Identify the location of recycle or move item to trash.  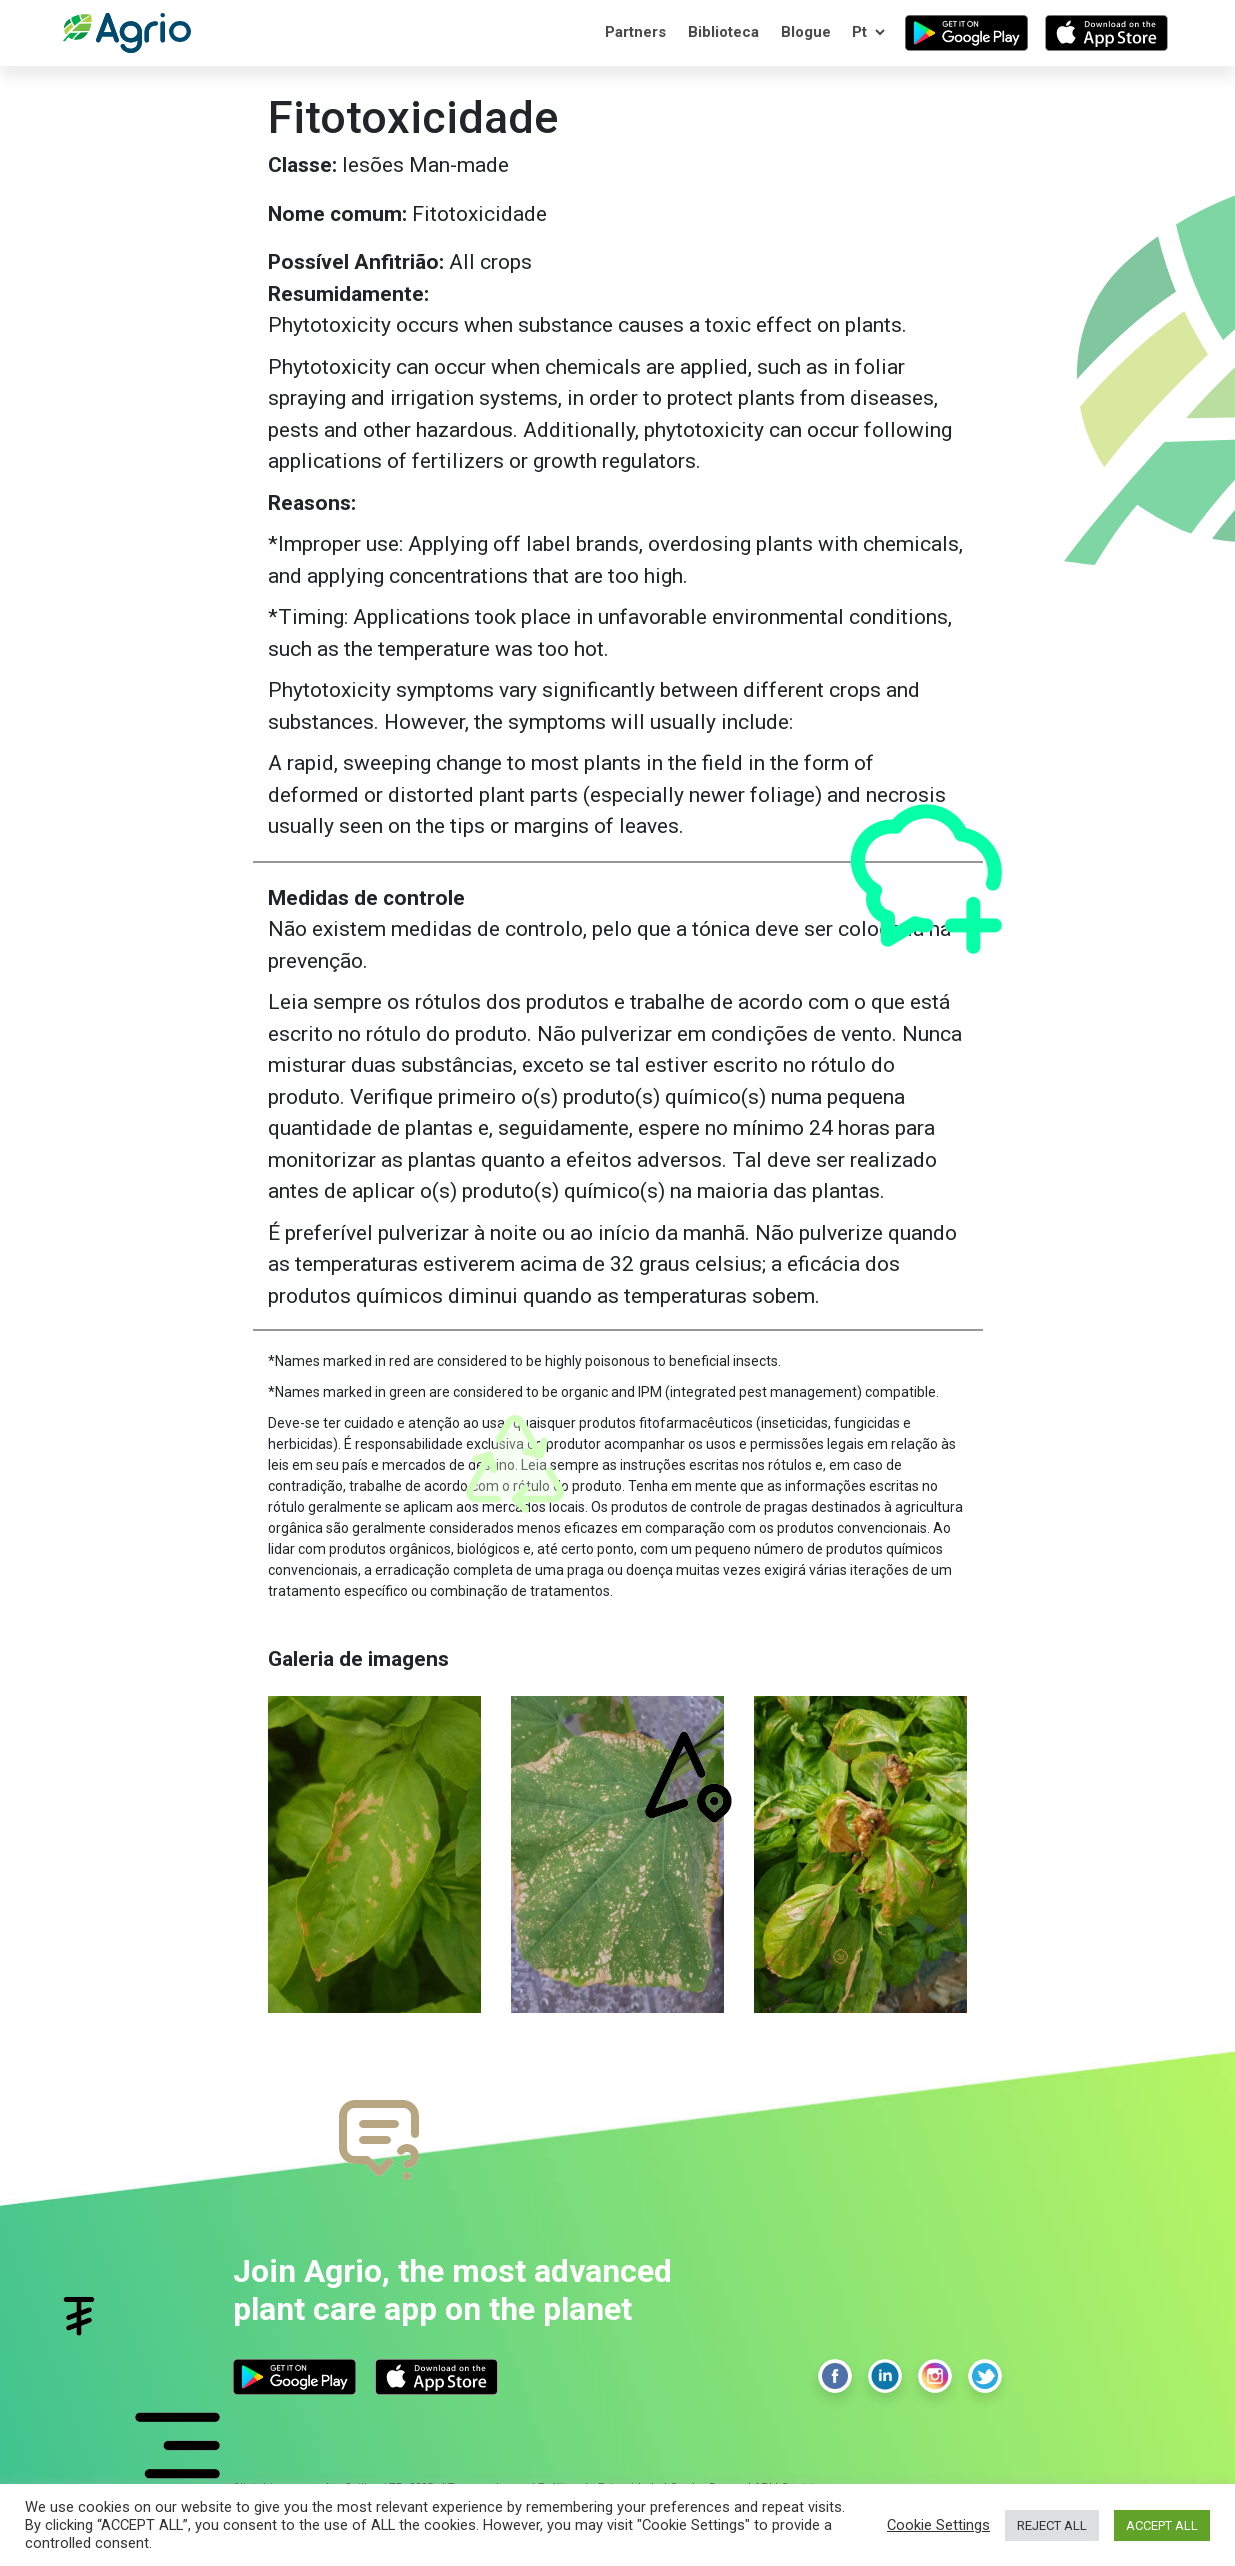
(515, 1464).